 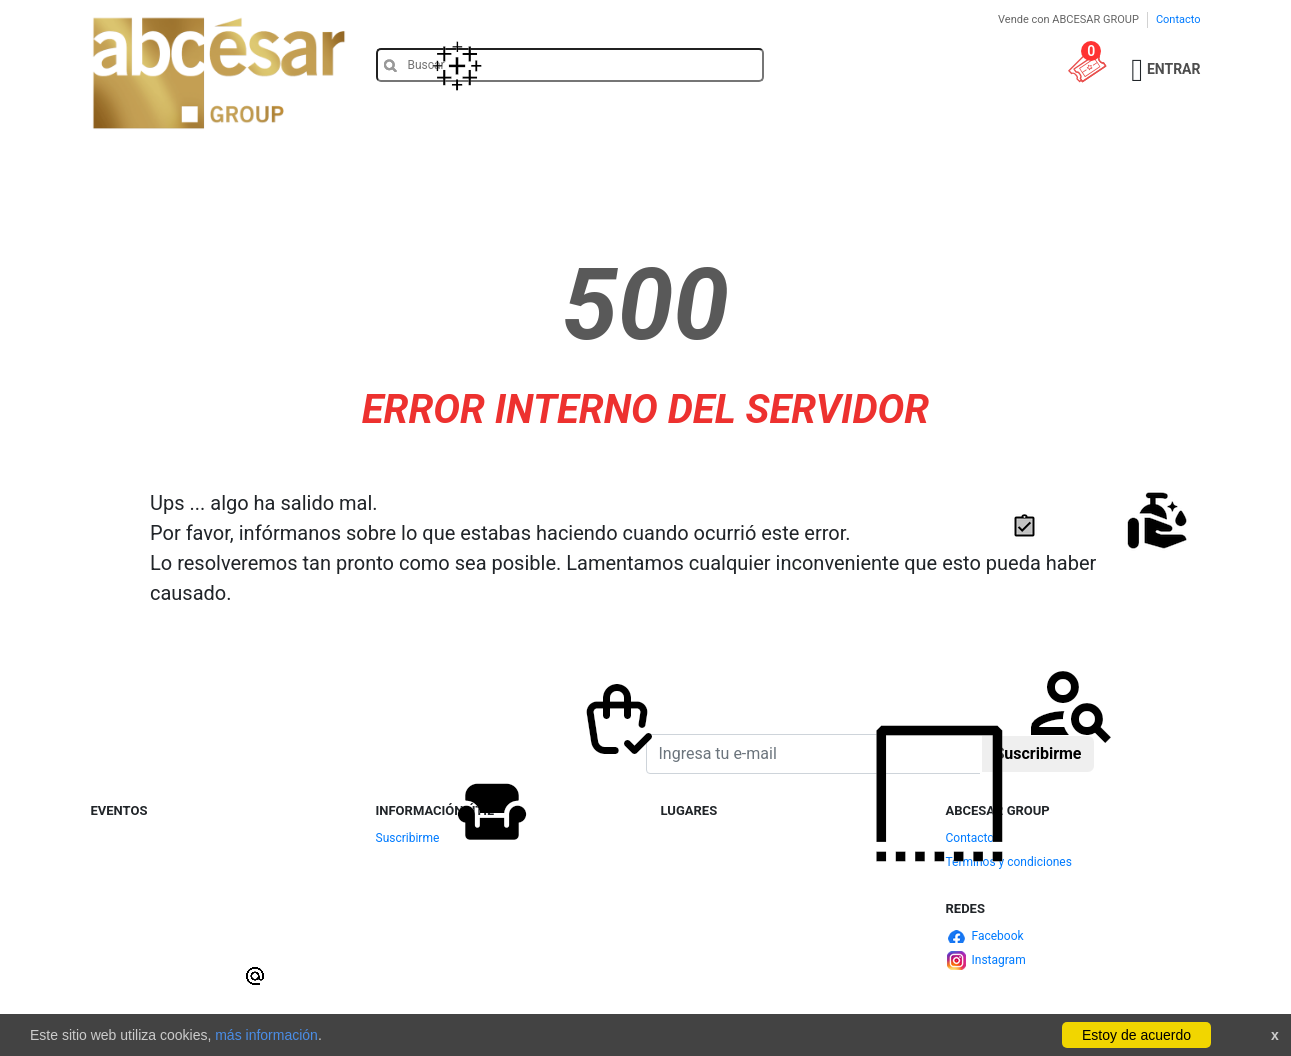 What do you see at coordinates (457, 66) in the screenshot?
I see `open Tableau application` at bounding box center [457, 66].